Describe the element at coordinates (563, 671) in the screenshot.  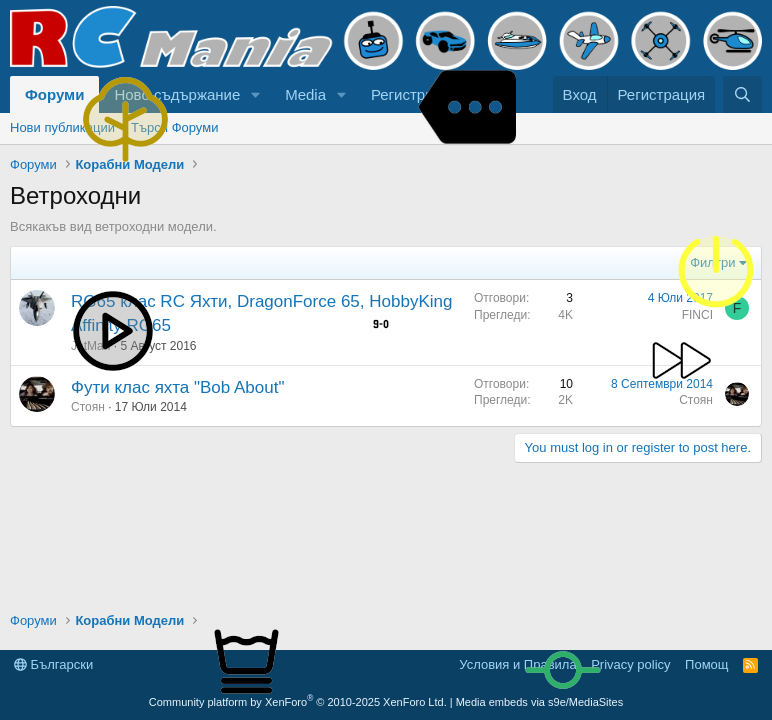
I see `view commit details in a repository` at that location.